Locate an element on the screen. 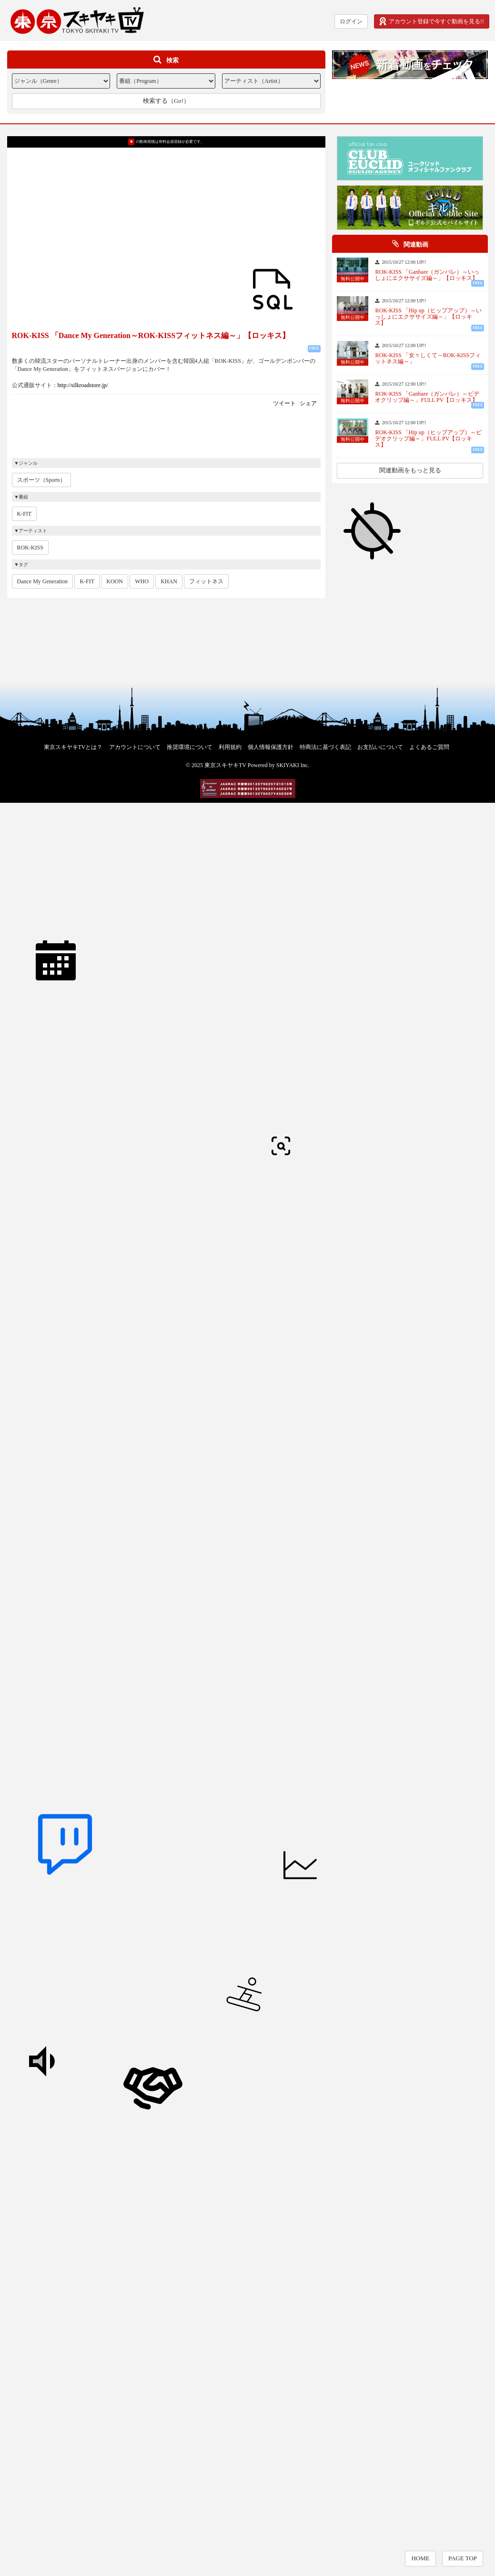 This screenshot has height=2576, width=495. open or view an SQL database file is located at coordinates (272, 291).